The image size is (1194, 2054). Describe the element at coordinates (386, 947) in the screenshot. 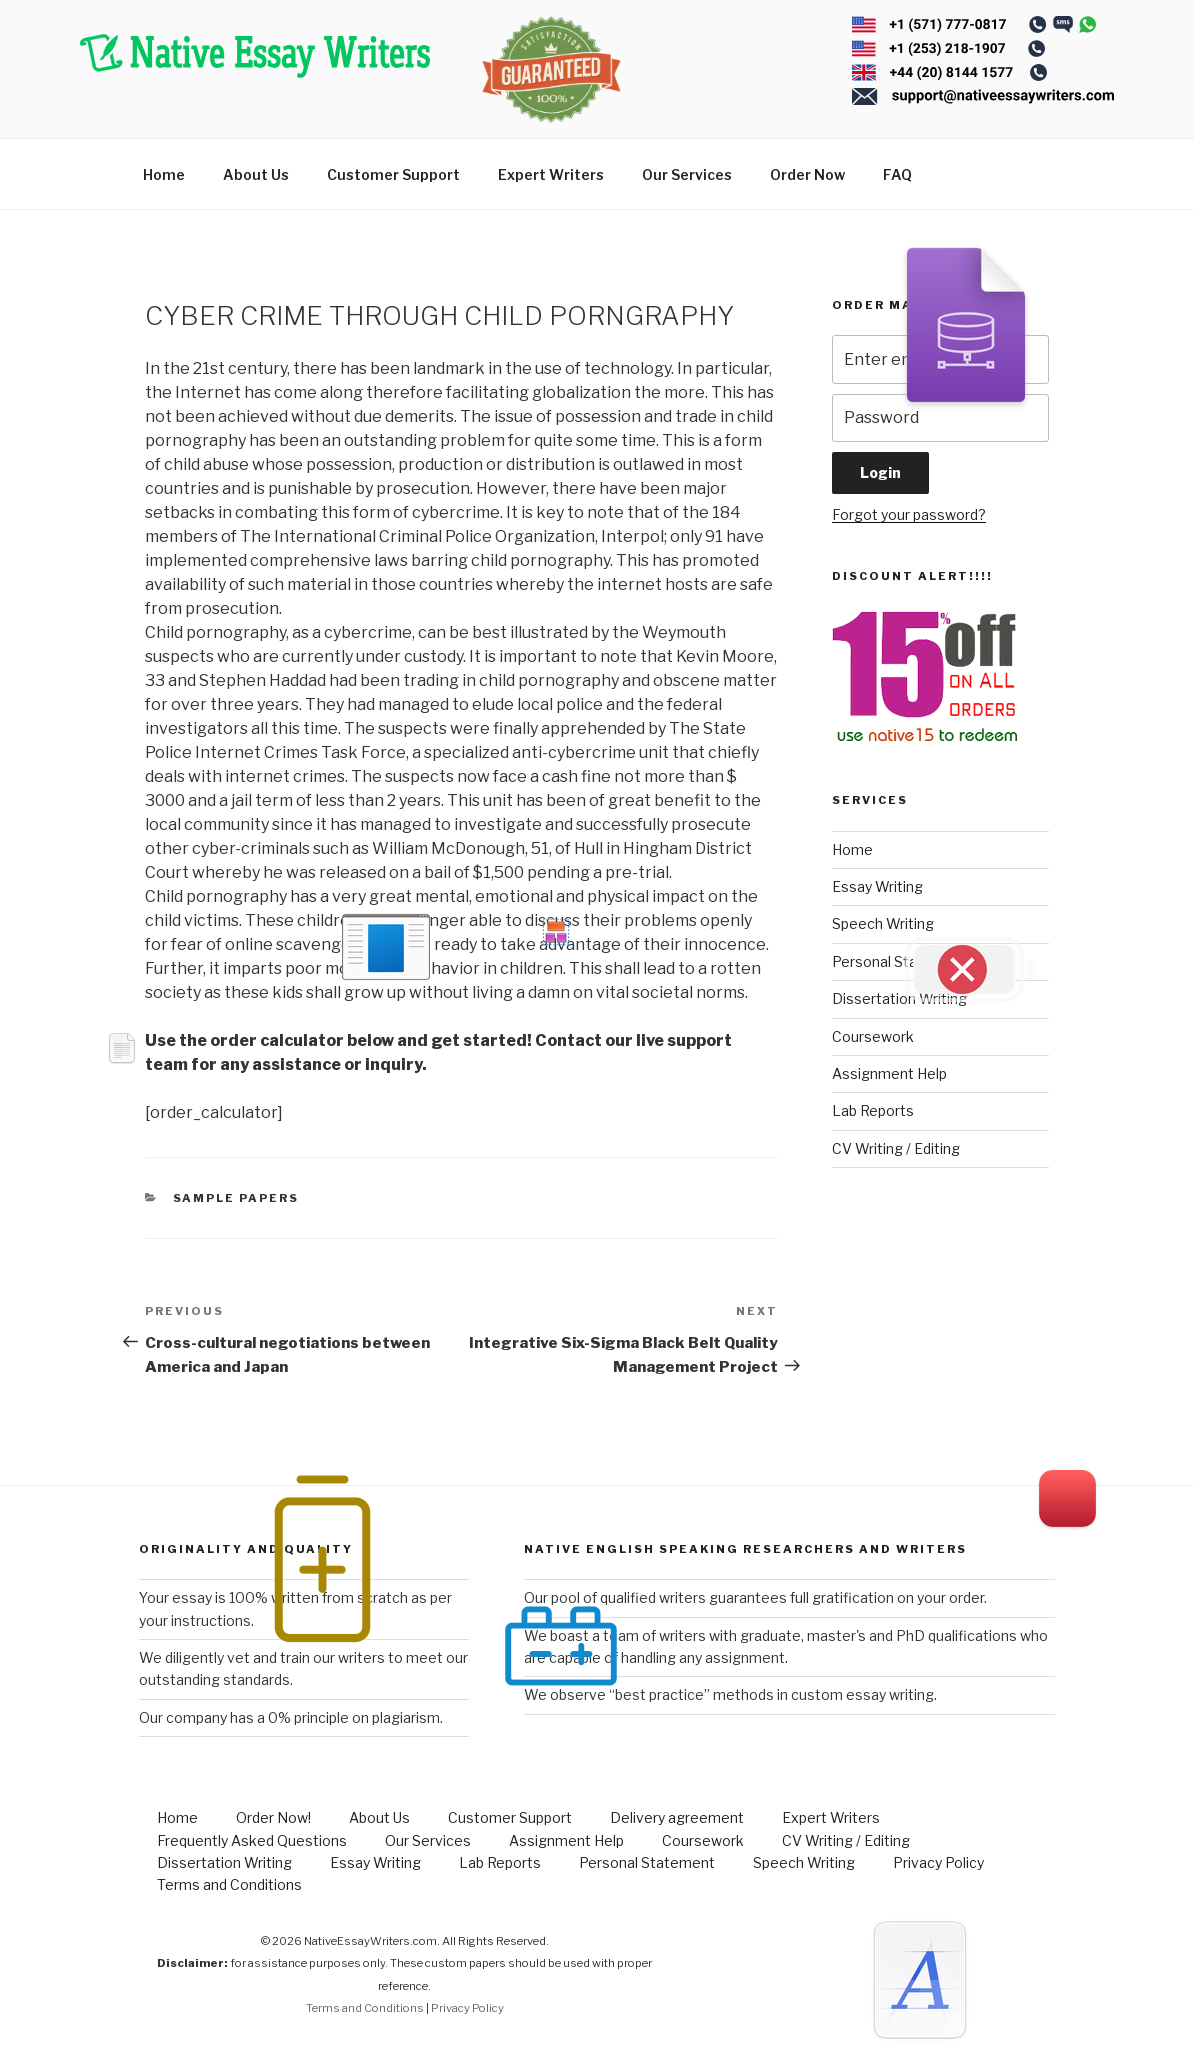

I see `open a program or application window` at that location.